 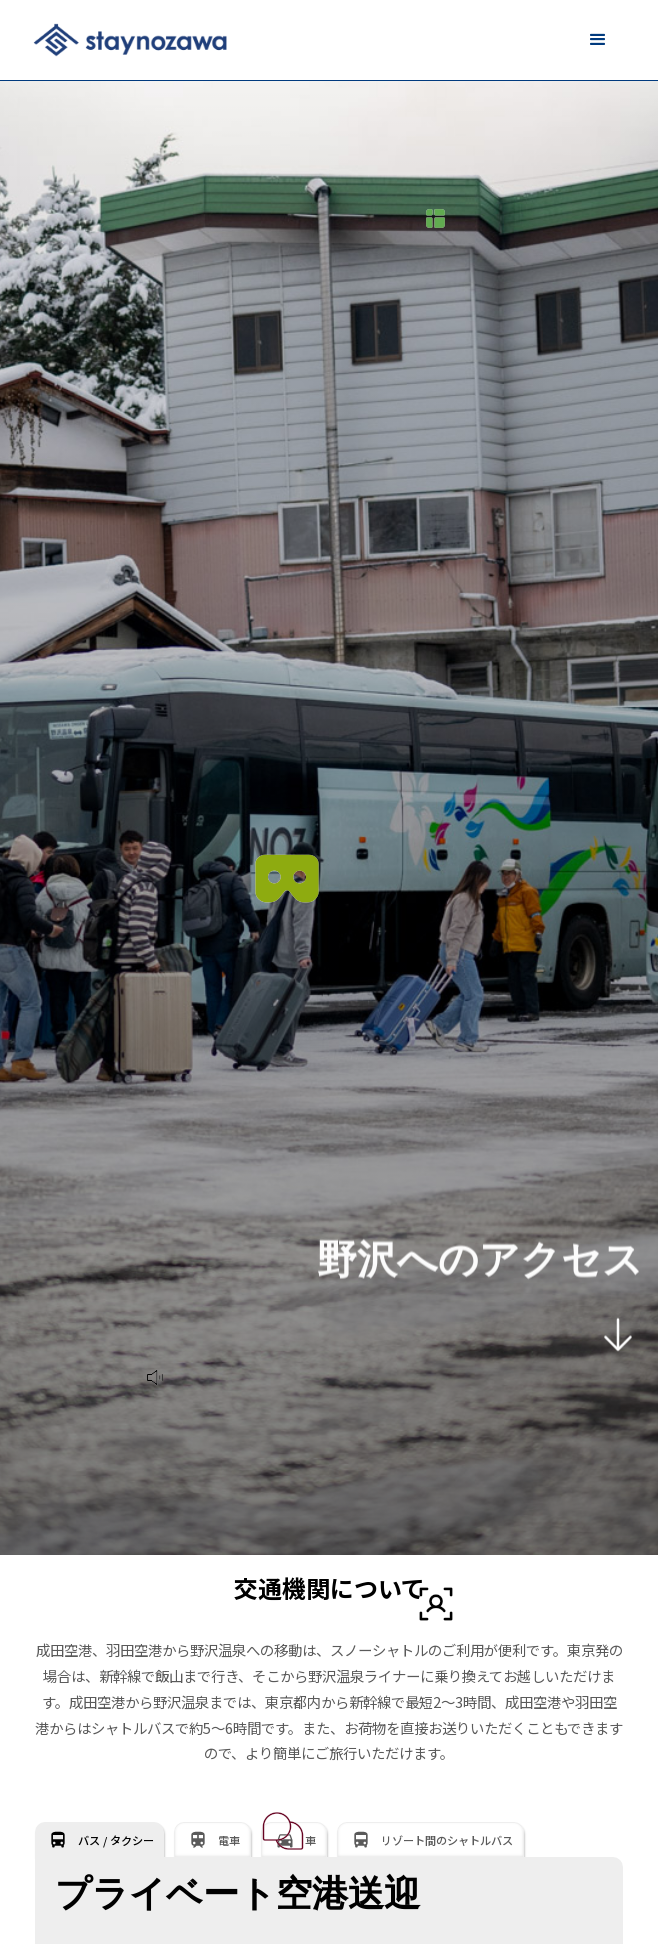 I want to click on increase or adjust volume, so click(x=154, y=1377).